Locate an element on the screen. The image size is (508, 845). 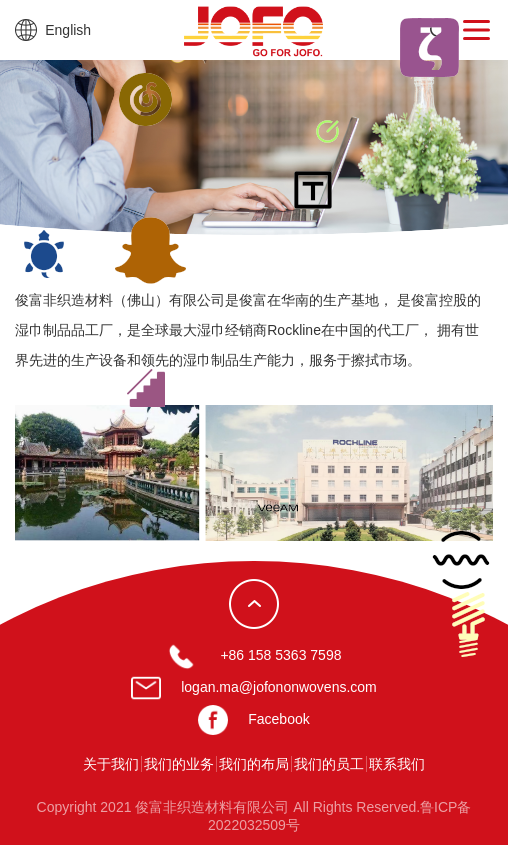
lumen technologies company logo is located at coordinates (468, 624).